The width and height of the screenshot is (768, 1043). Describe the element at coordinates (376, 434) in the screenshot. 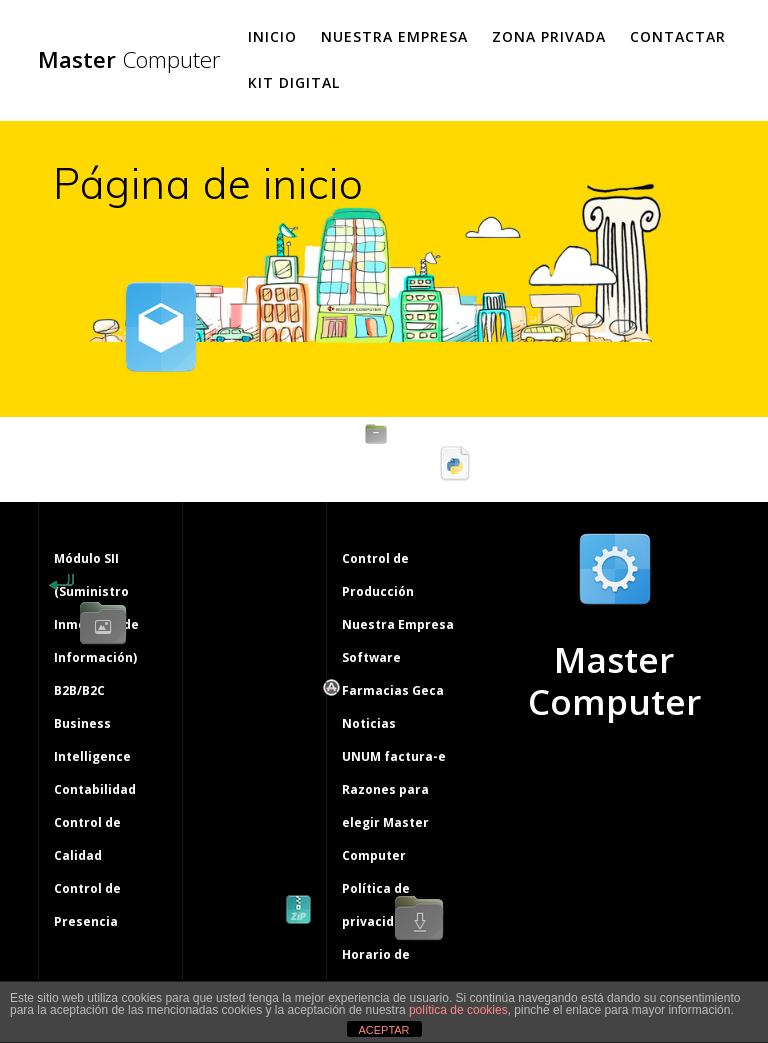

I see `open the file manager` at that location.